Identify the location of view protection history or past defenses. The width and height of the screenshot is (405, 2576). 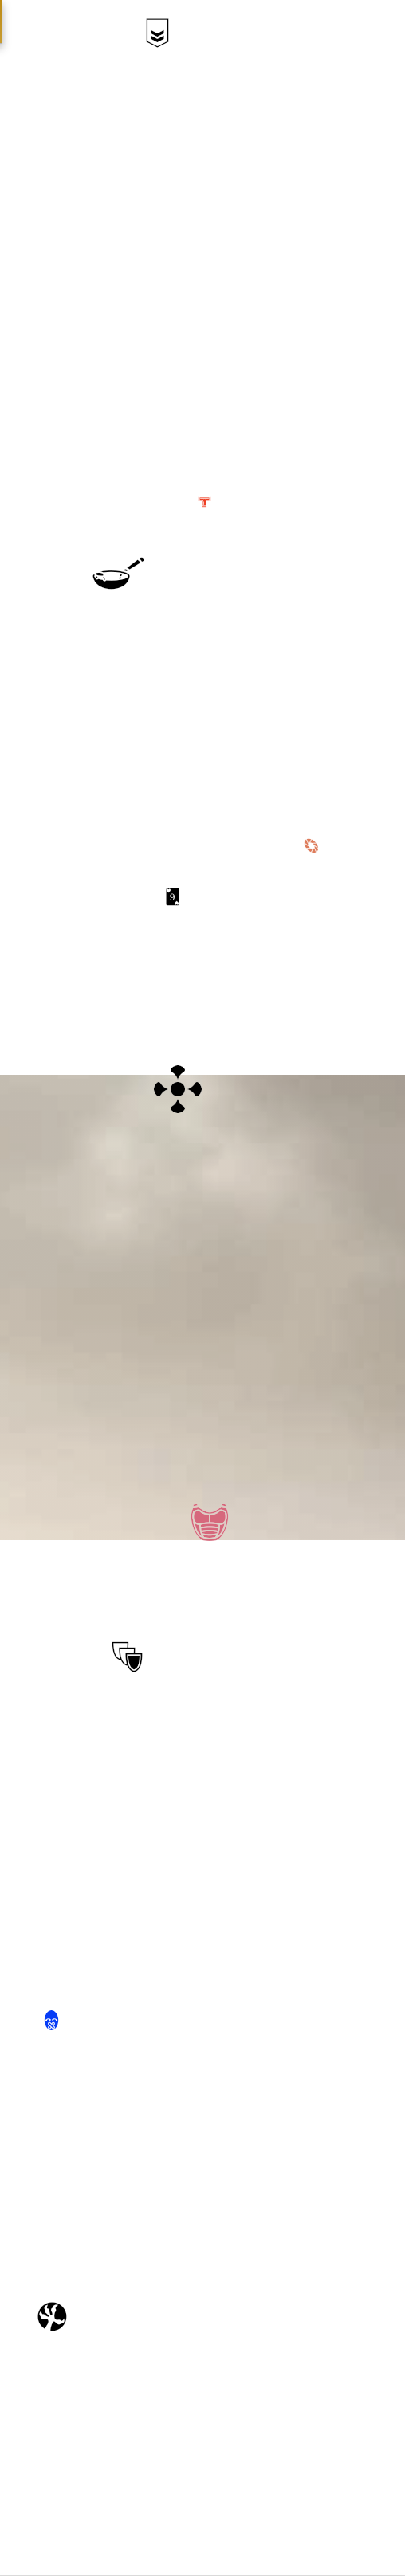
(127, 1657).